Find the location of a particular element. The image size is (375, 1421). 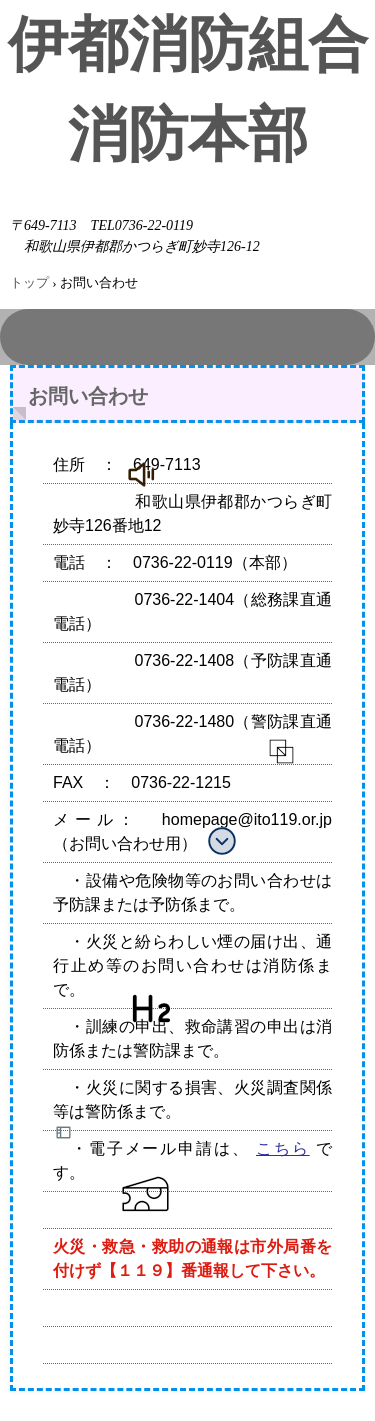

intersect or merge two layers is located at coordinates (281, 751).